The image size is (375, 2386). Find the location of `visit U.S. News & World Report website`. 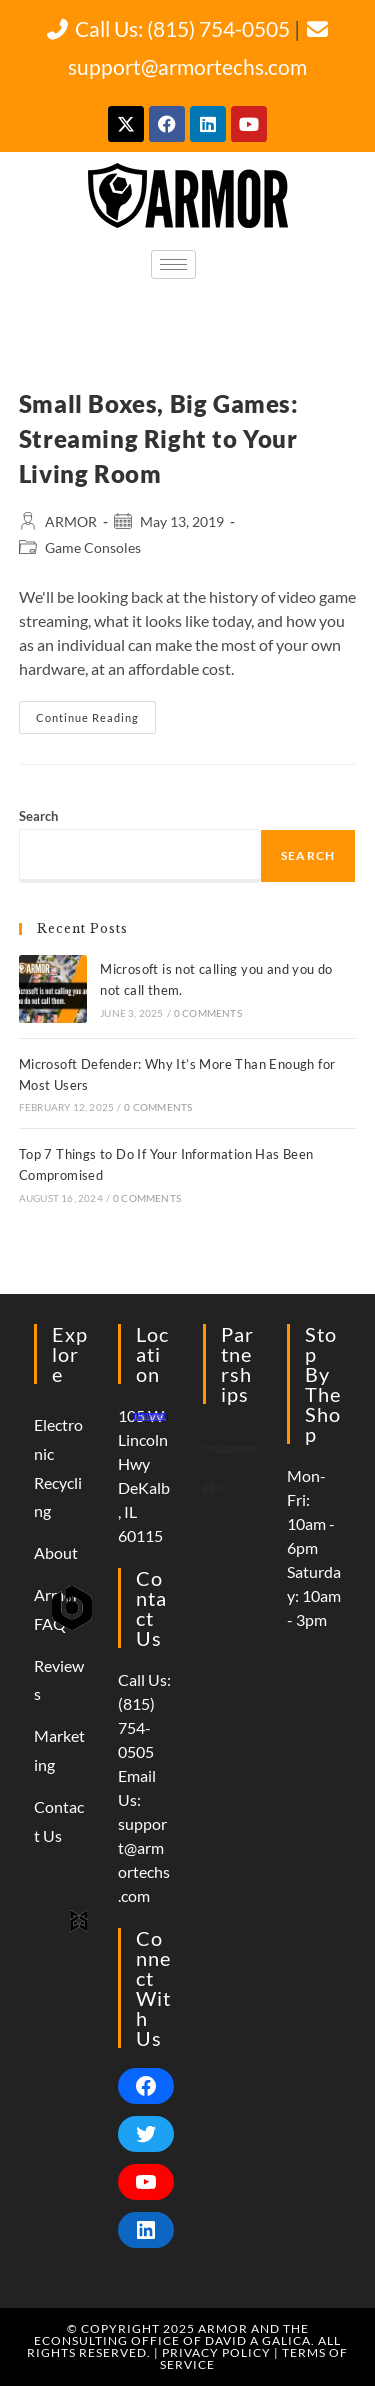

visit U.S. News & World Report website is located at coordinates (150, 1417).